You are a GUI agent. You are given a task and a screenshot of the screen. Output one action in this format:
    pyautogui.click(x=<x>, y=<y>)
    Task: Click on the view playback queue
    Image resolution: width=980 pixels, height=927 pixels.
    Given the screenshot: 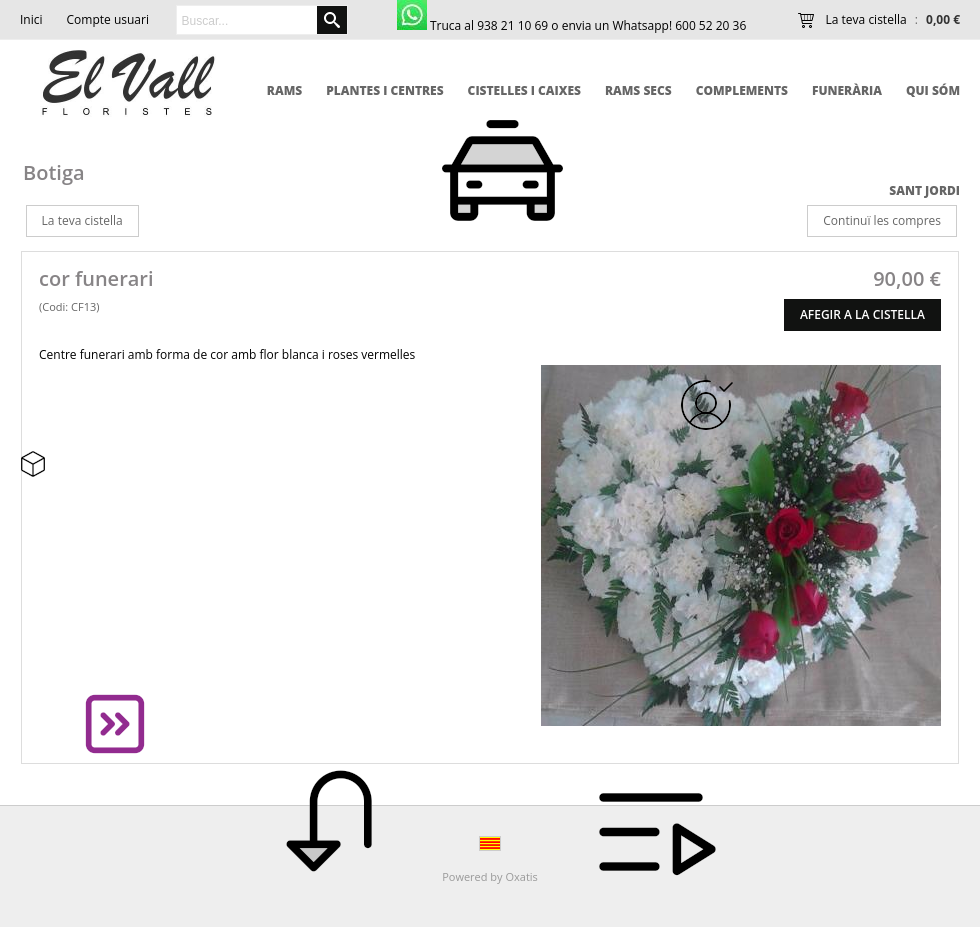 What is the action you would take?
    pyautogui.click(x=651, y=832)
    